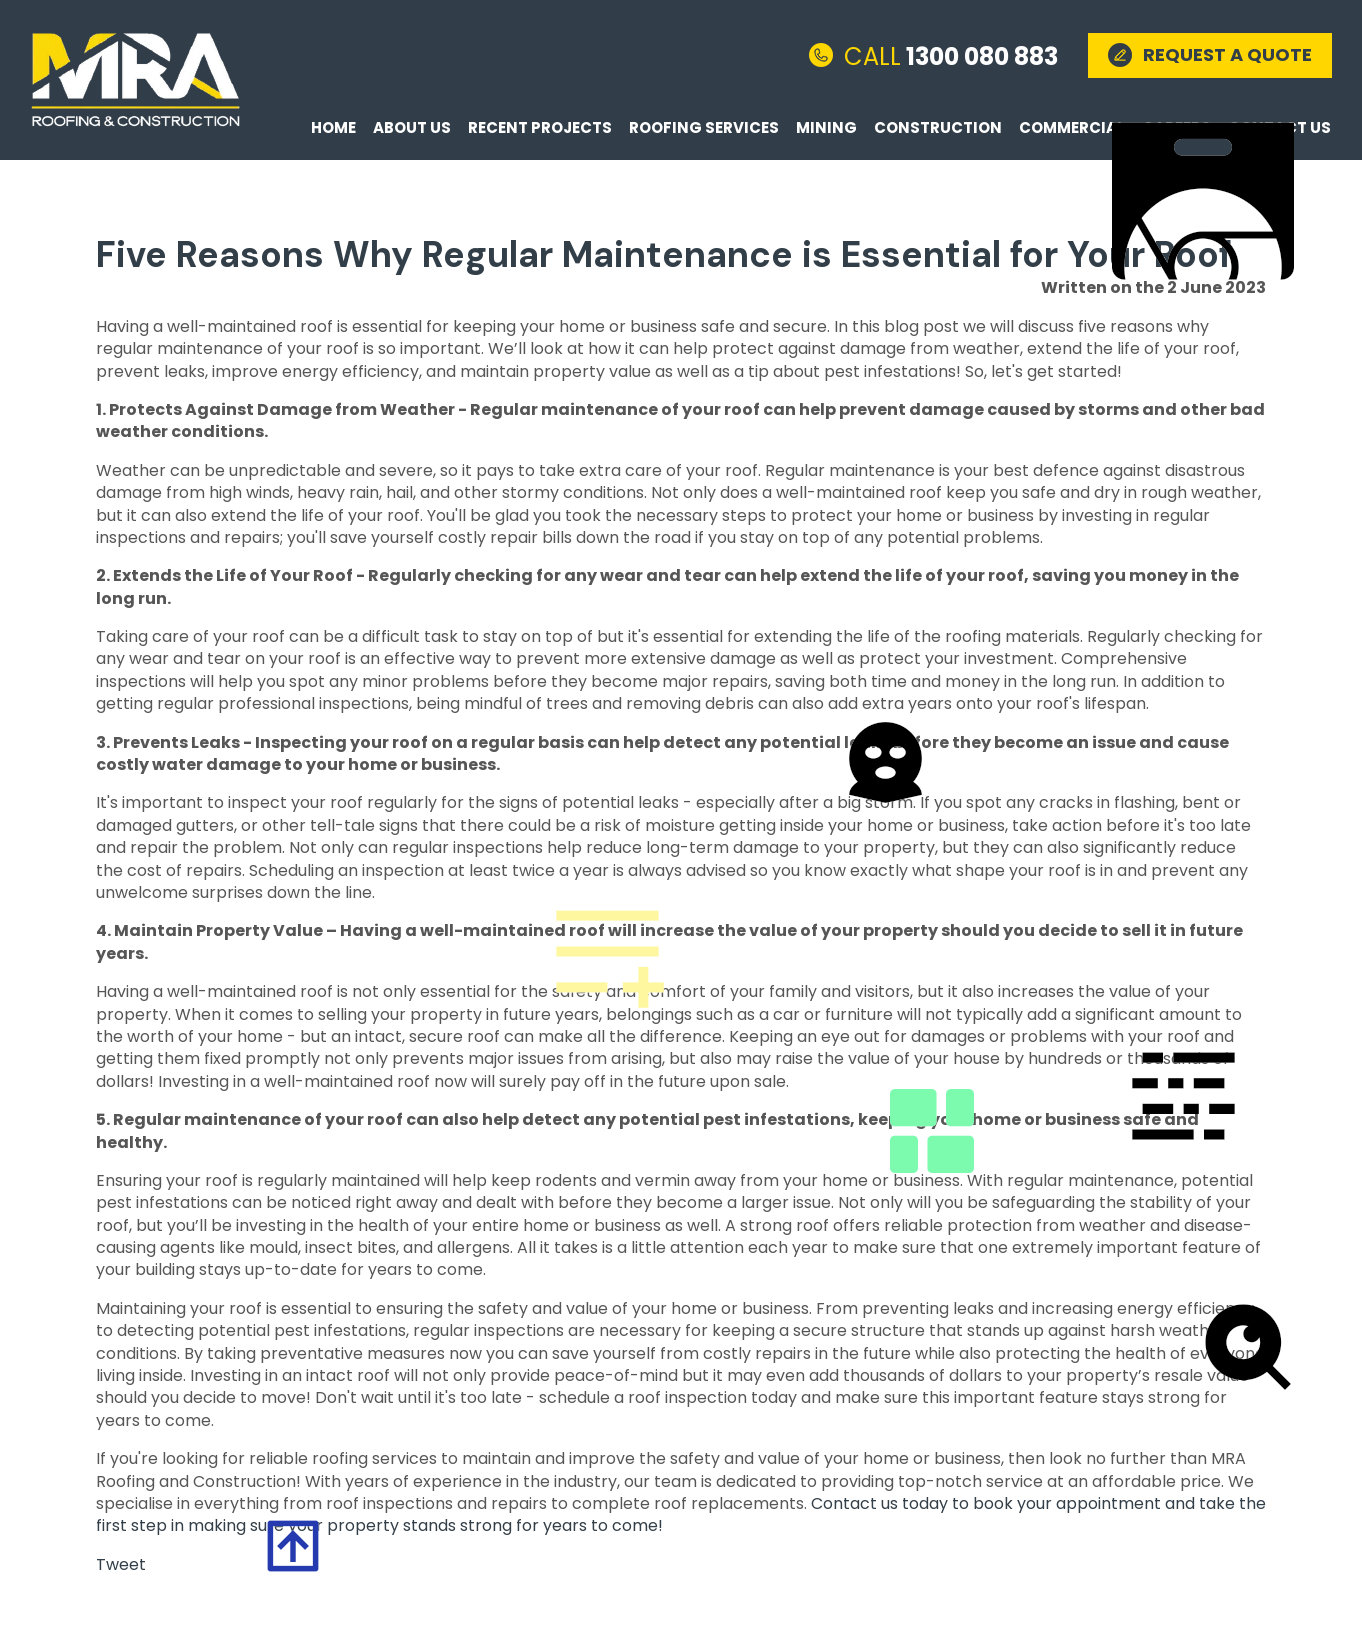 The width and height of the screenshot is (1362, 1626). I want to click on open the Chrome Web Store, so click(1203, 201).